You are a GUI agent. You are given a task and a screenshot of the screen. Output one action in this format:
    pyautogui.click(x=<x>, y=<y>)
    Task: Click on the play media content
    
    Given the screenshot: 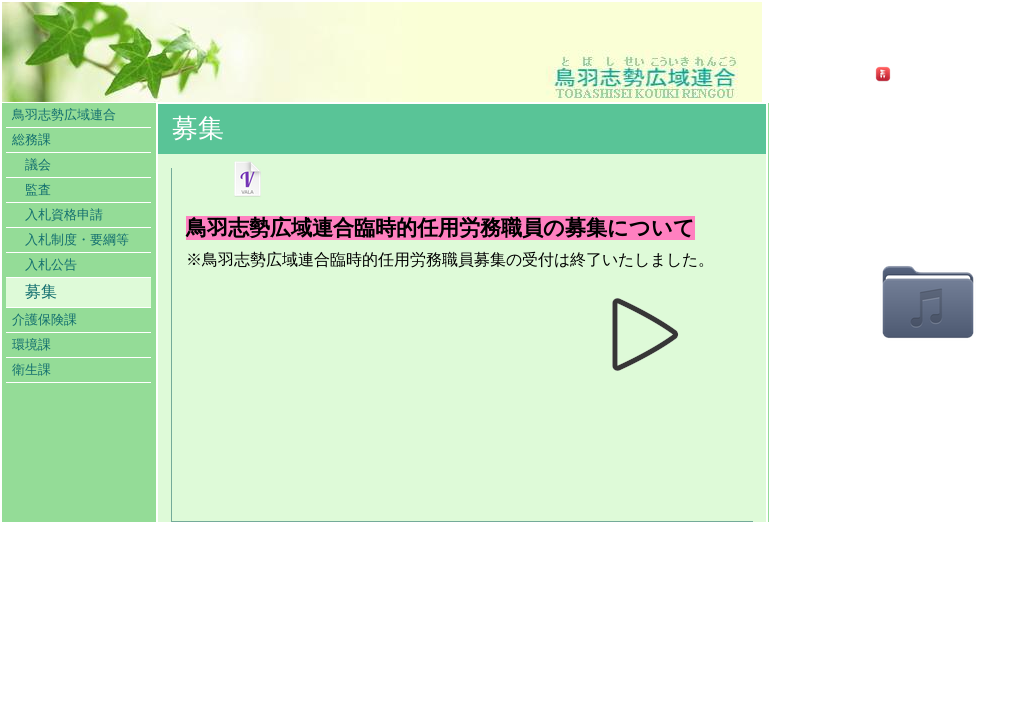 What is the action you would take?
    pyautogui.click(x=643, y=334)
    